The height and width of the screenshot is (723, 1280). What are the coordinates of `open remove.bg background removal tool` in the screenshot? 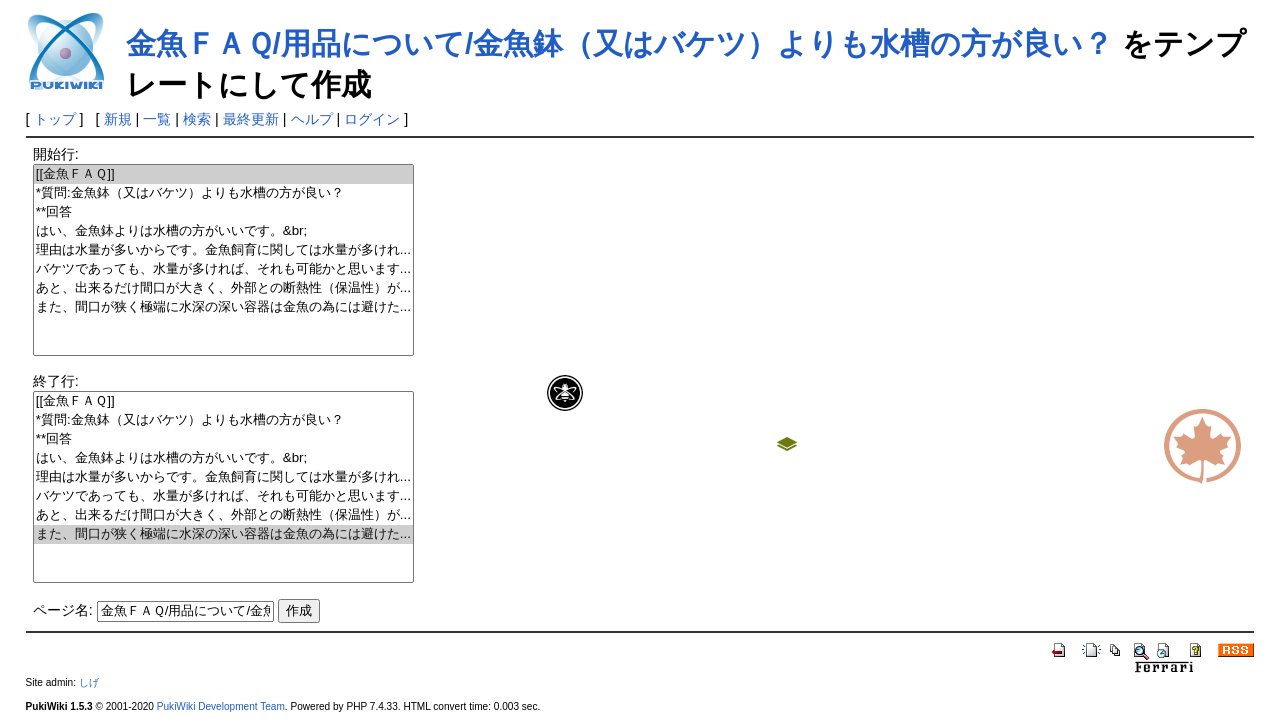 It's located at (787, 444).